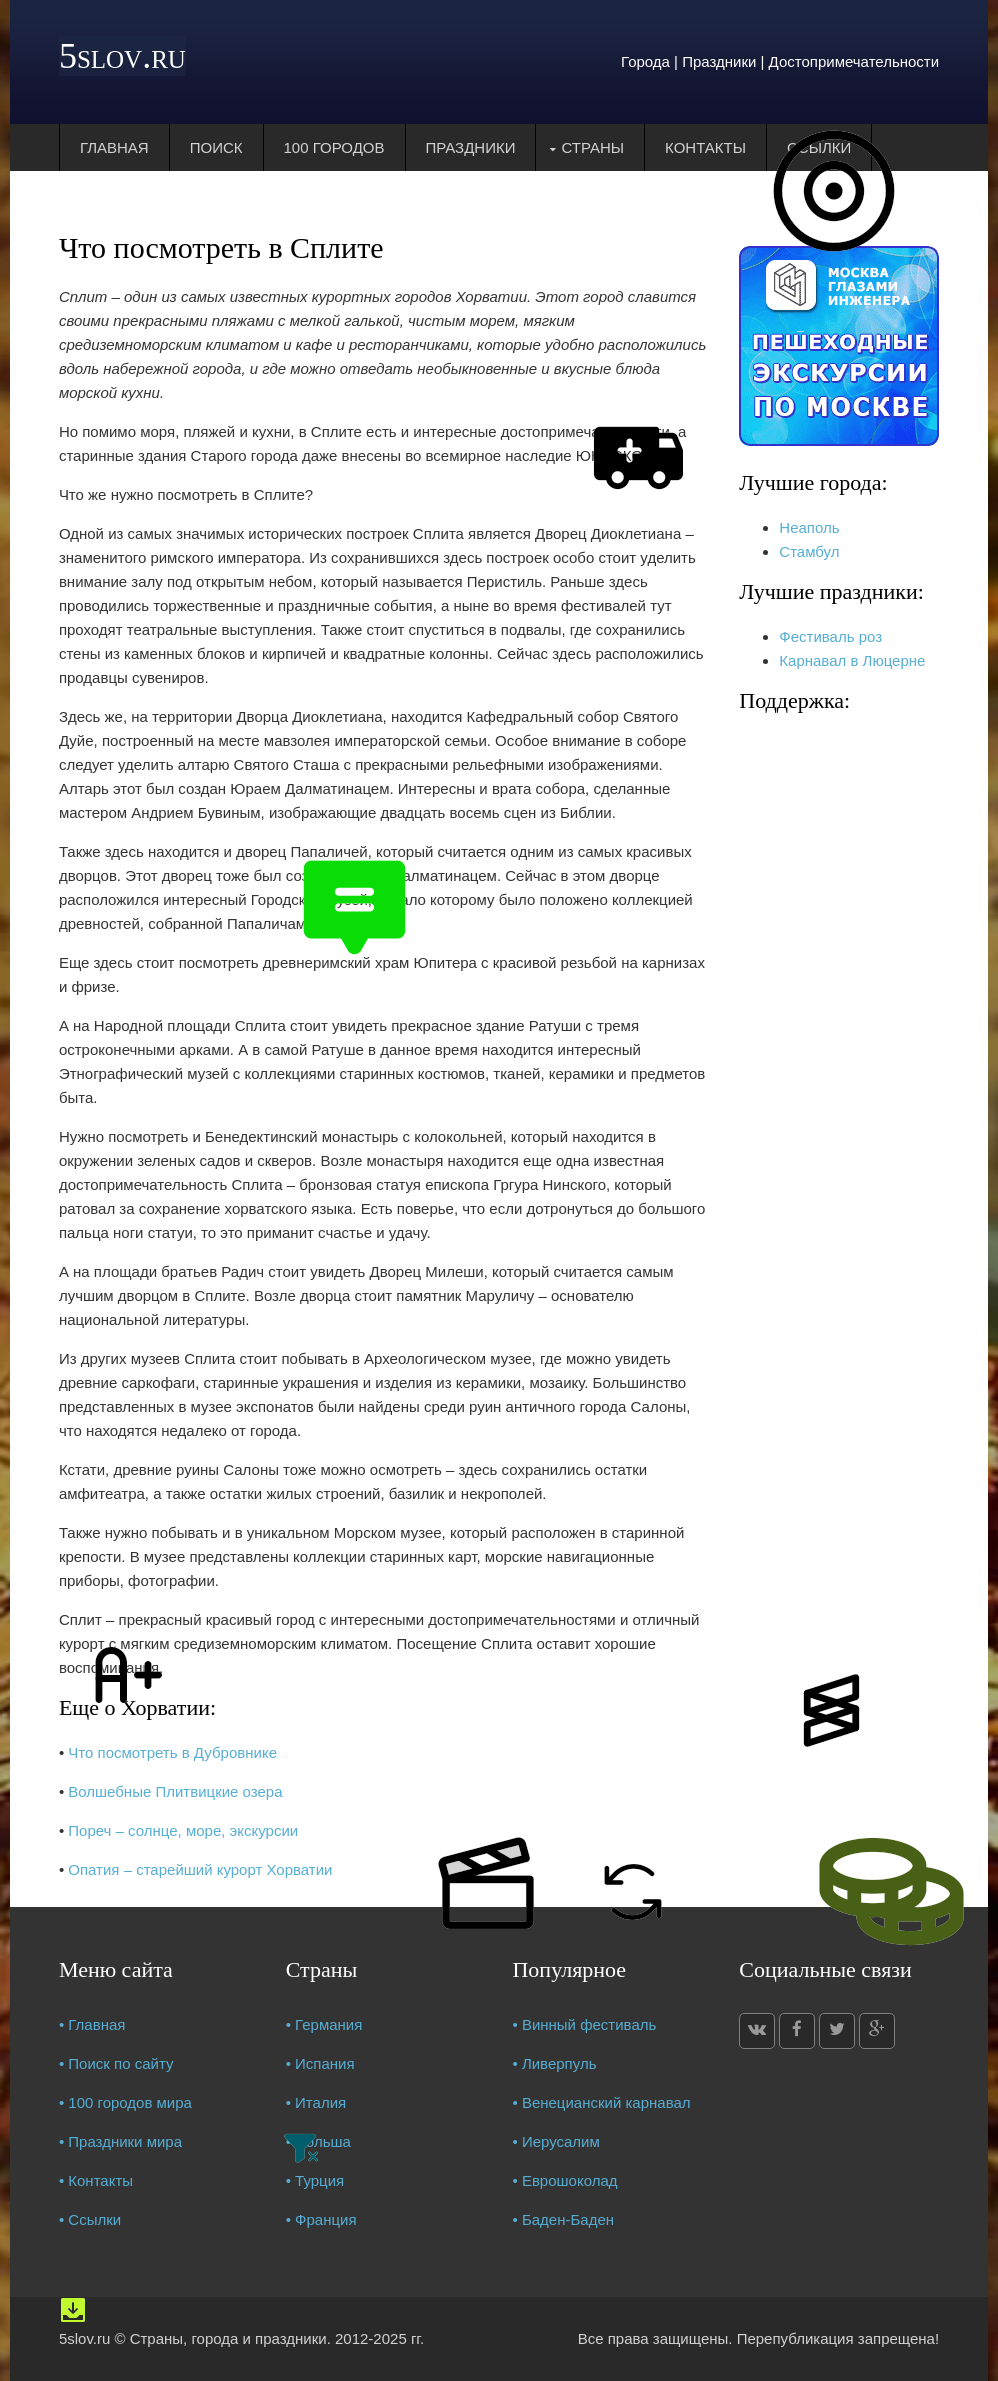 The image size is (998, 2381). I want to click on refresh or reload content, so click(633, 1892).